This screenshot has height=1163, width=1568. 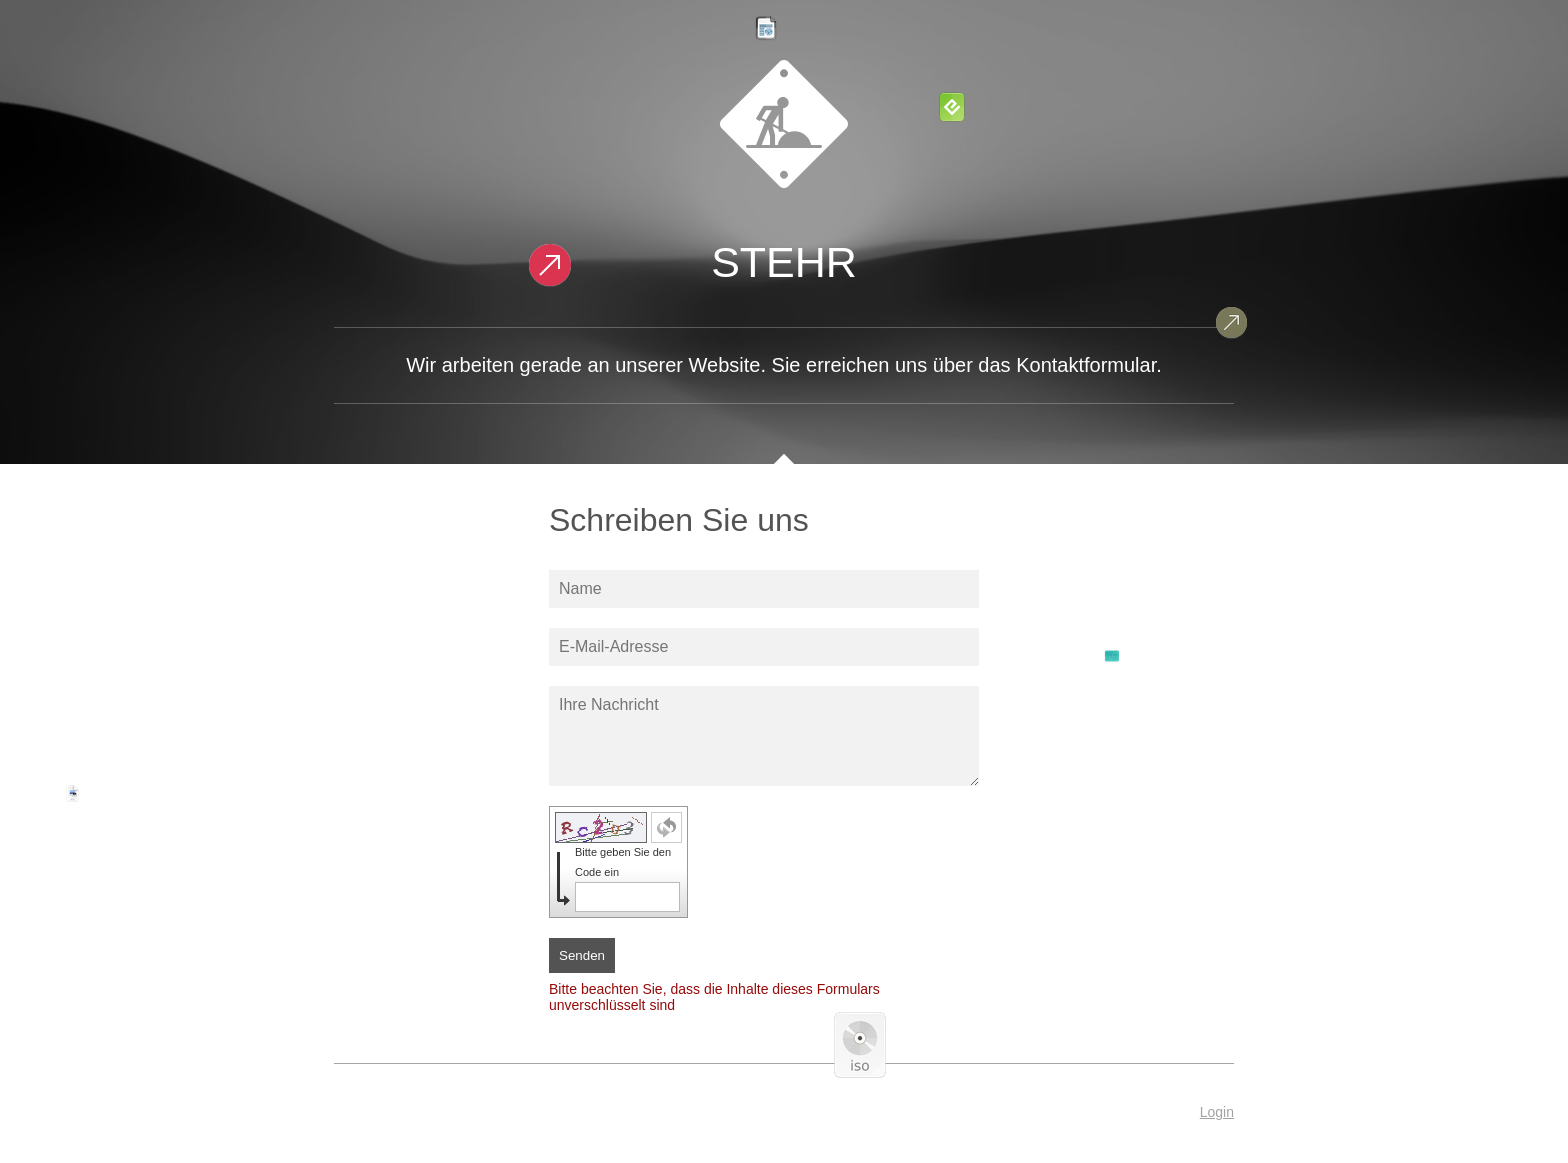 I want to click on open a libreoffice web document, so click(x=766, y=28).